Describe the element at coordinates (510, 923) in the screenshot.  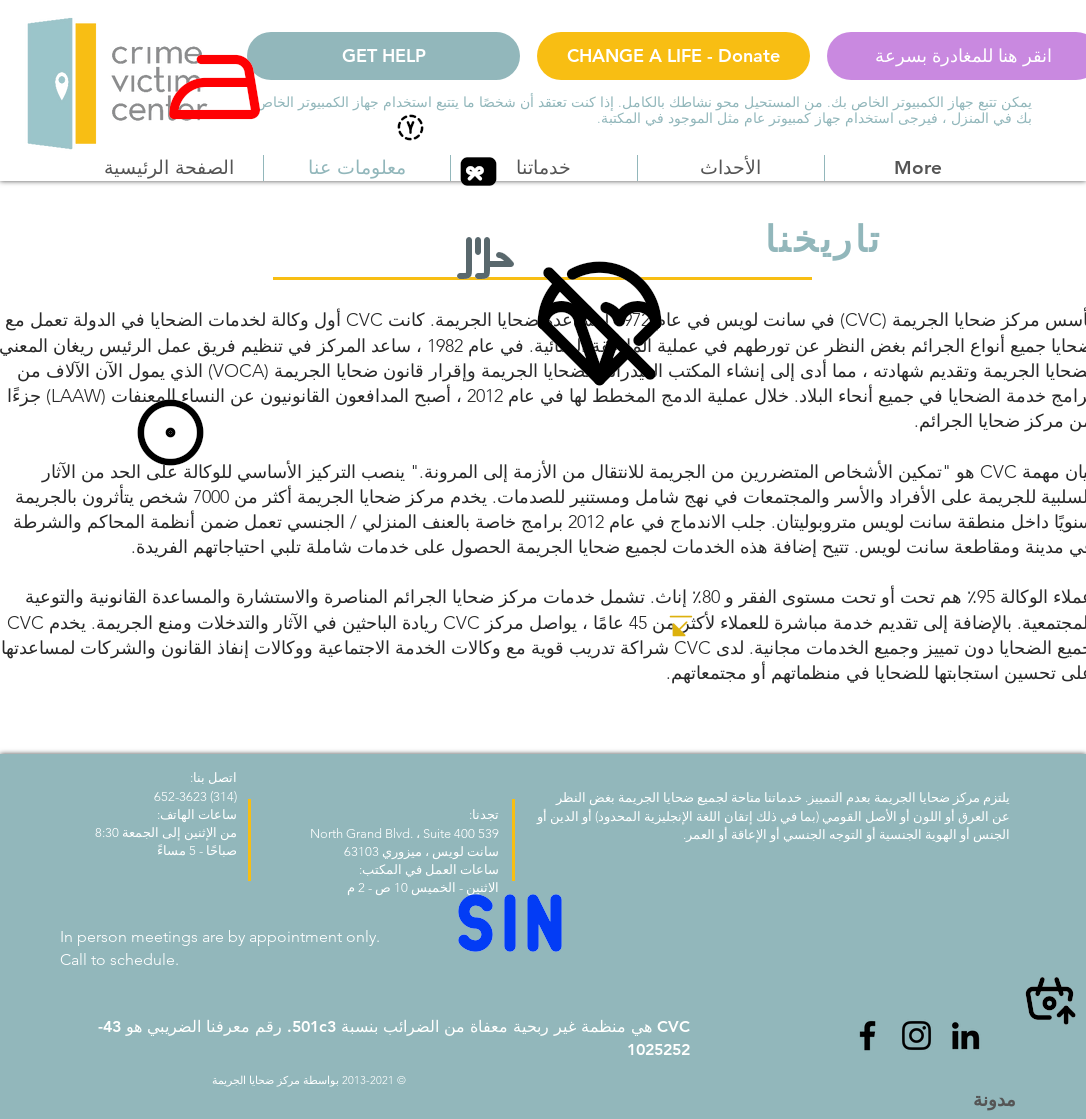
I see `access sine function in calculator` at that location.